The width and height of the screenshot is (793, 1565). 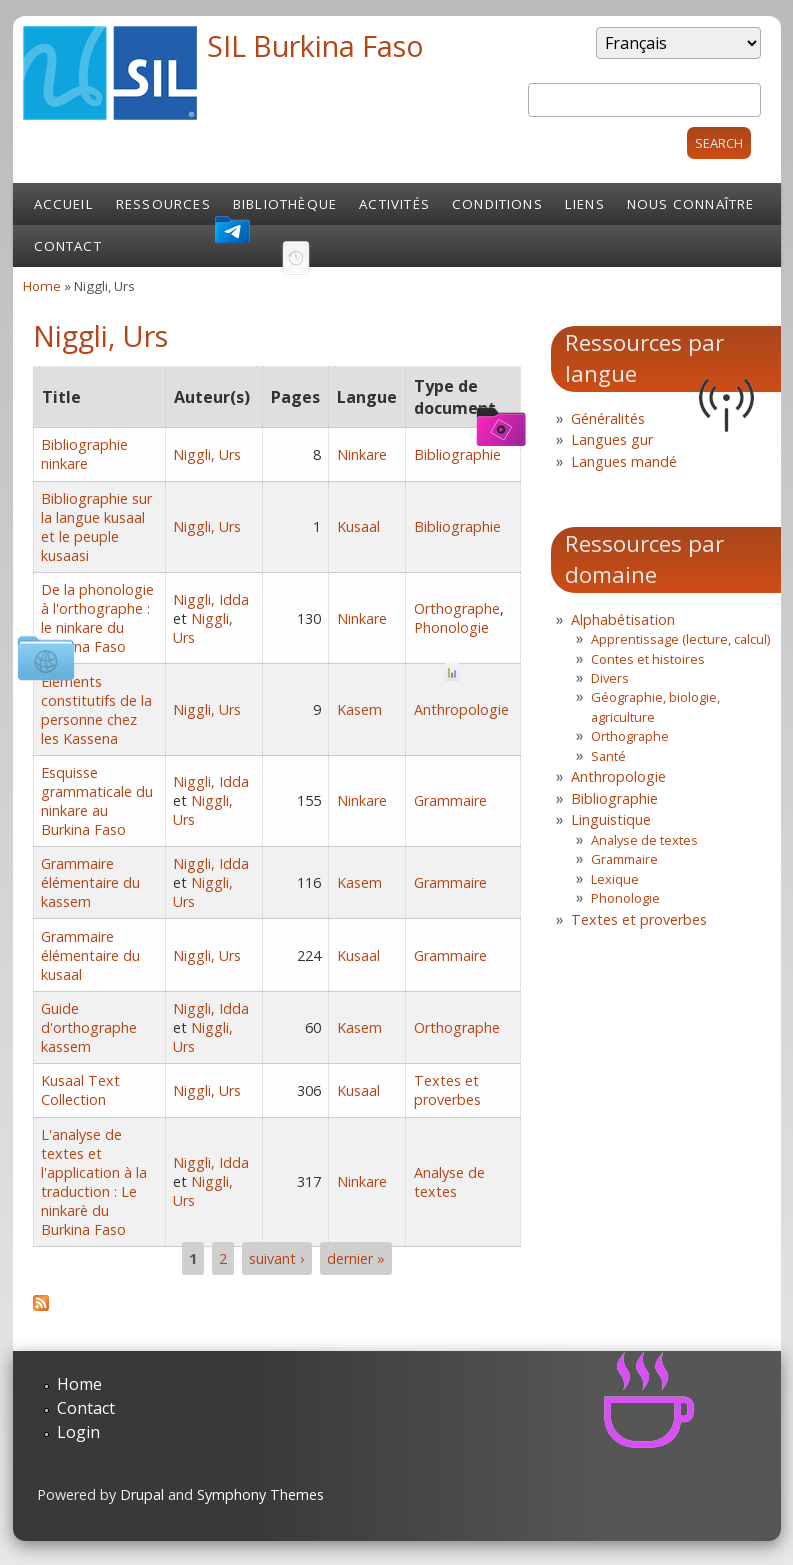 I want to click on caffeine mode is active, preventing sleep, so click(x=649, y=1403).